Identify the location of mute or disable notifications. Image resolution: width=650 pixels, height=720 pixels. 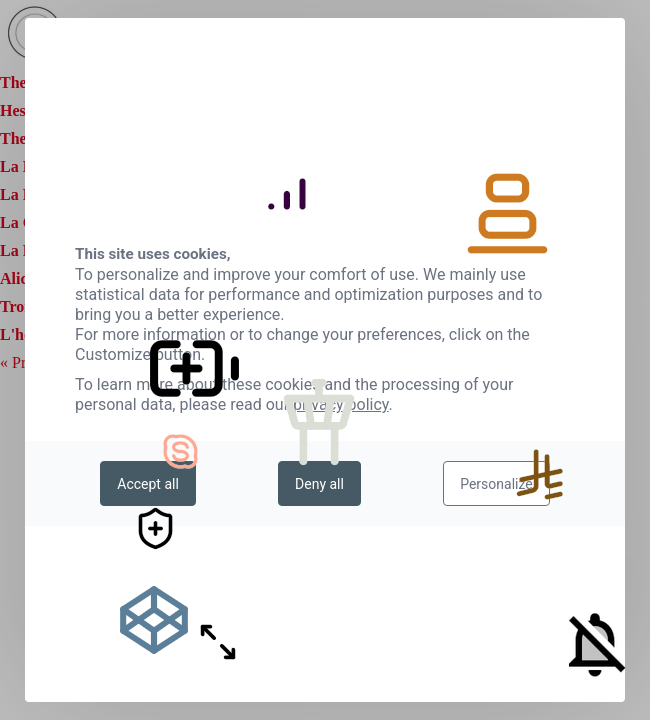
(595, 644).